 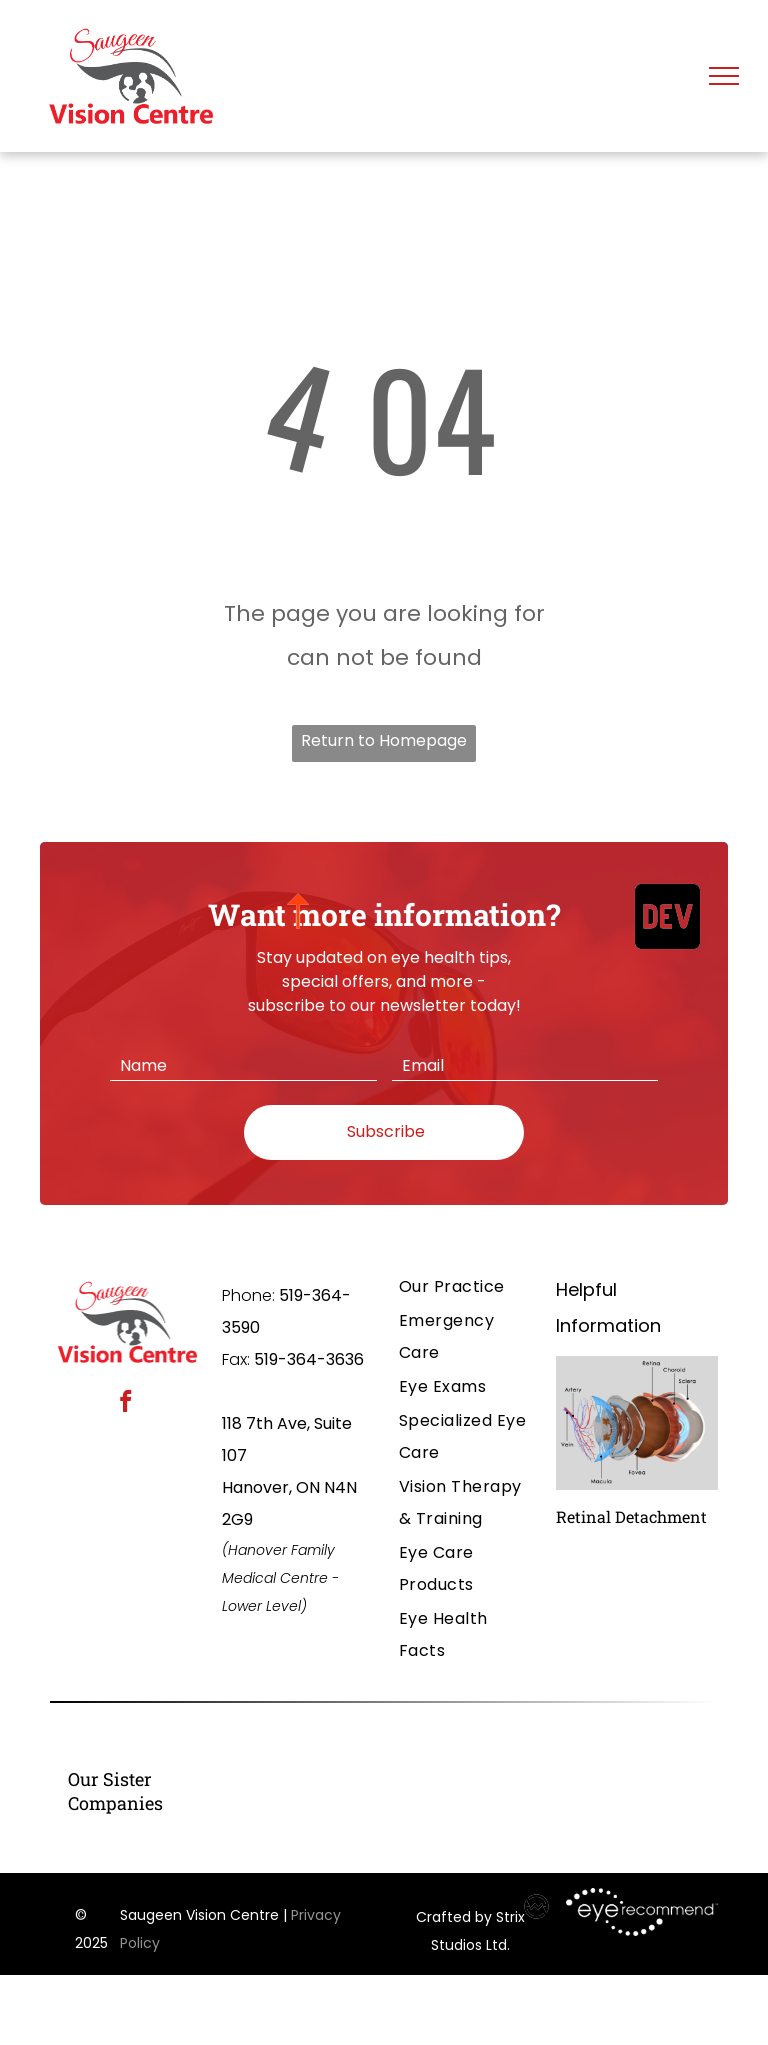 What do you see at coordinates (536, 1906) in the screenshot?
I see `exchange or convert funds` at bounding box center [536, 1906].